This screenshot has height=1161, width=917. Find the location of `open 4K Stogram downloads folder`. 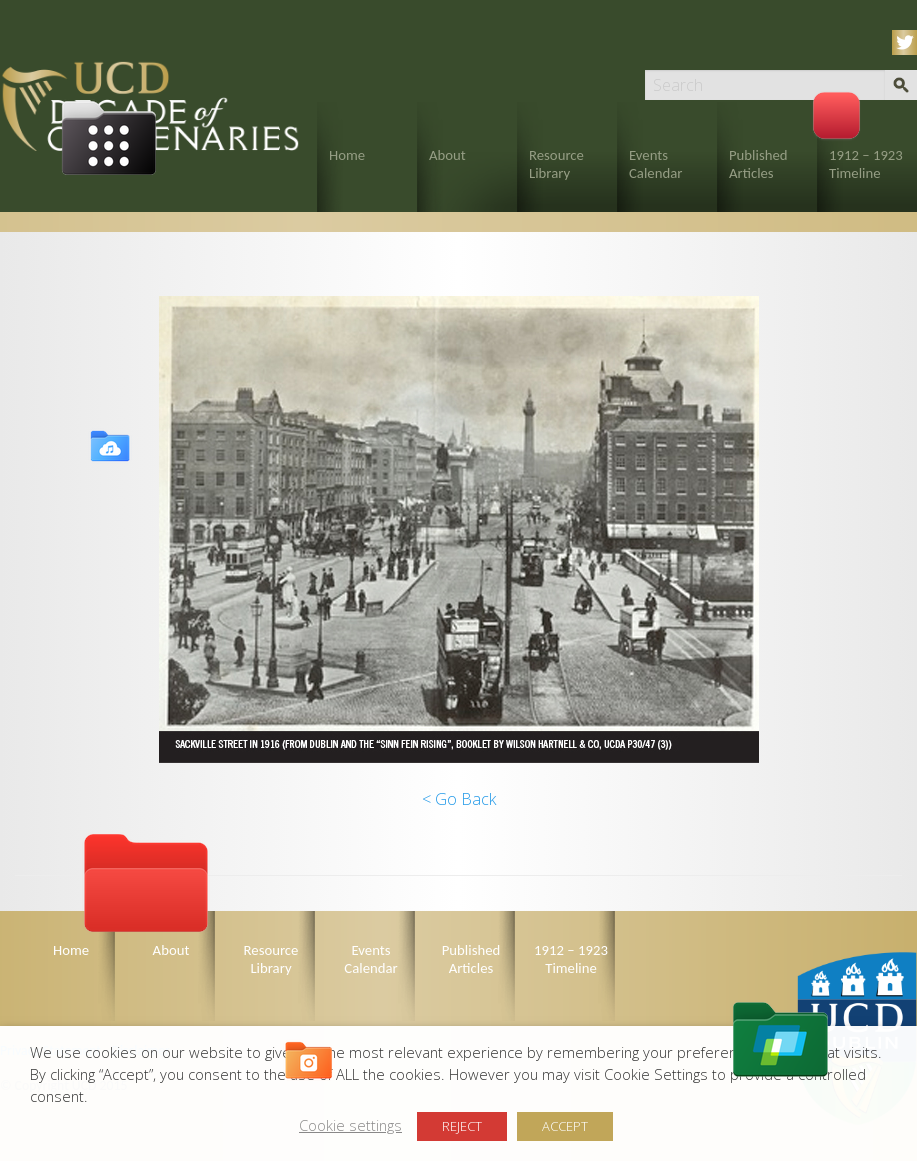

open 4K Stogram downloads folder is located at coordinates (308, 1061).